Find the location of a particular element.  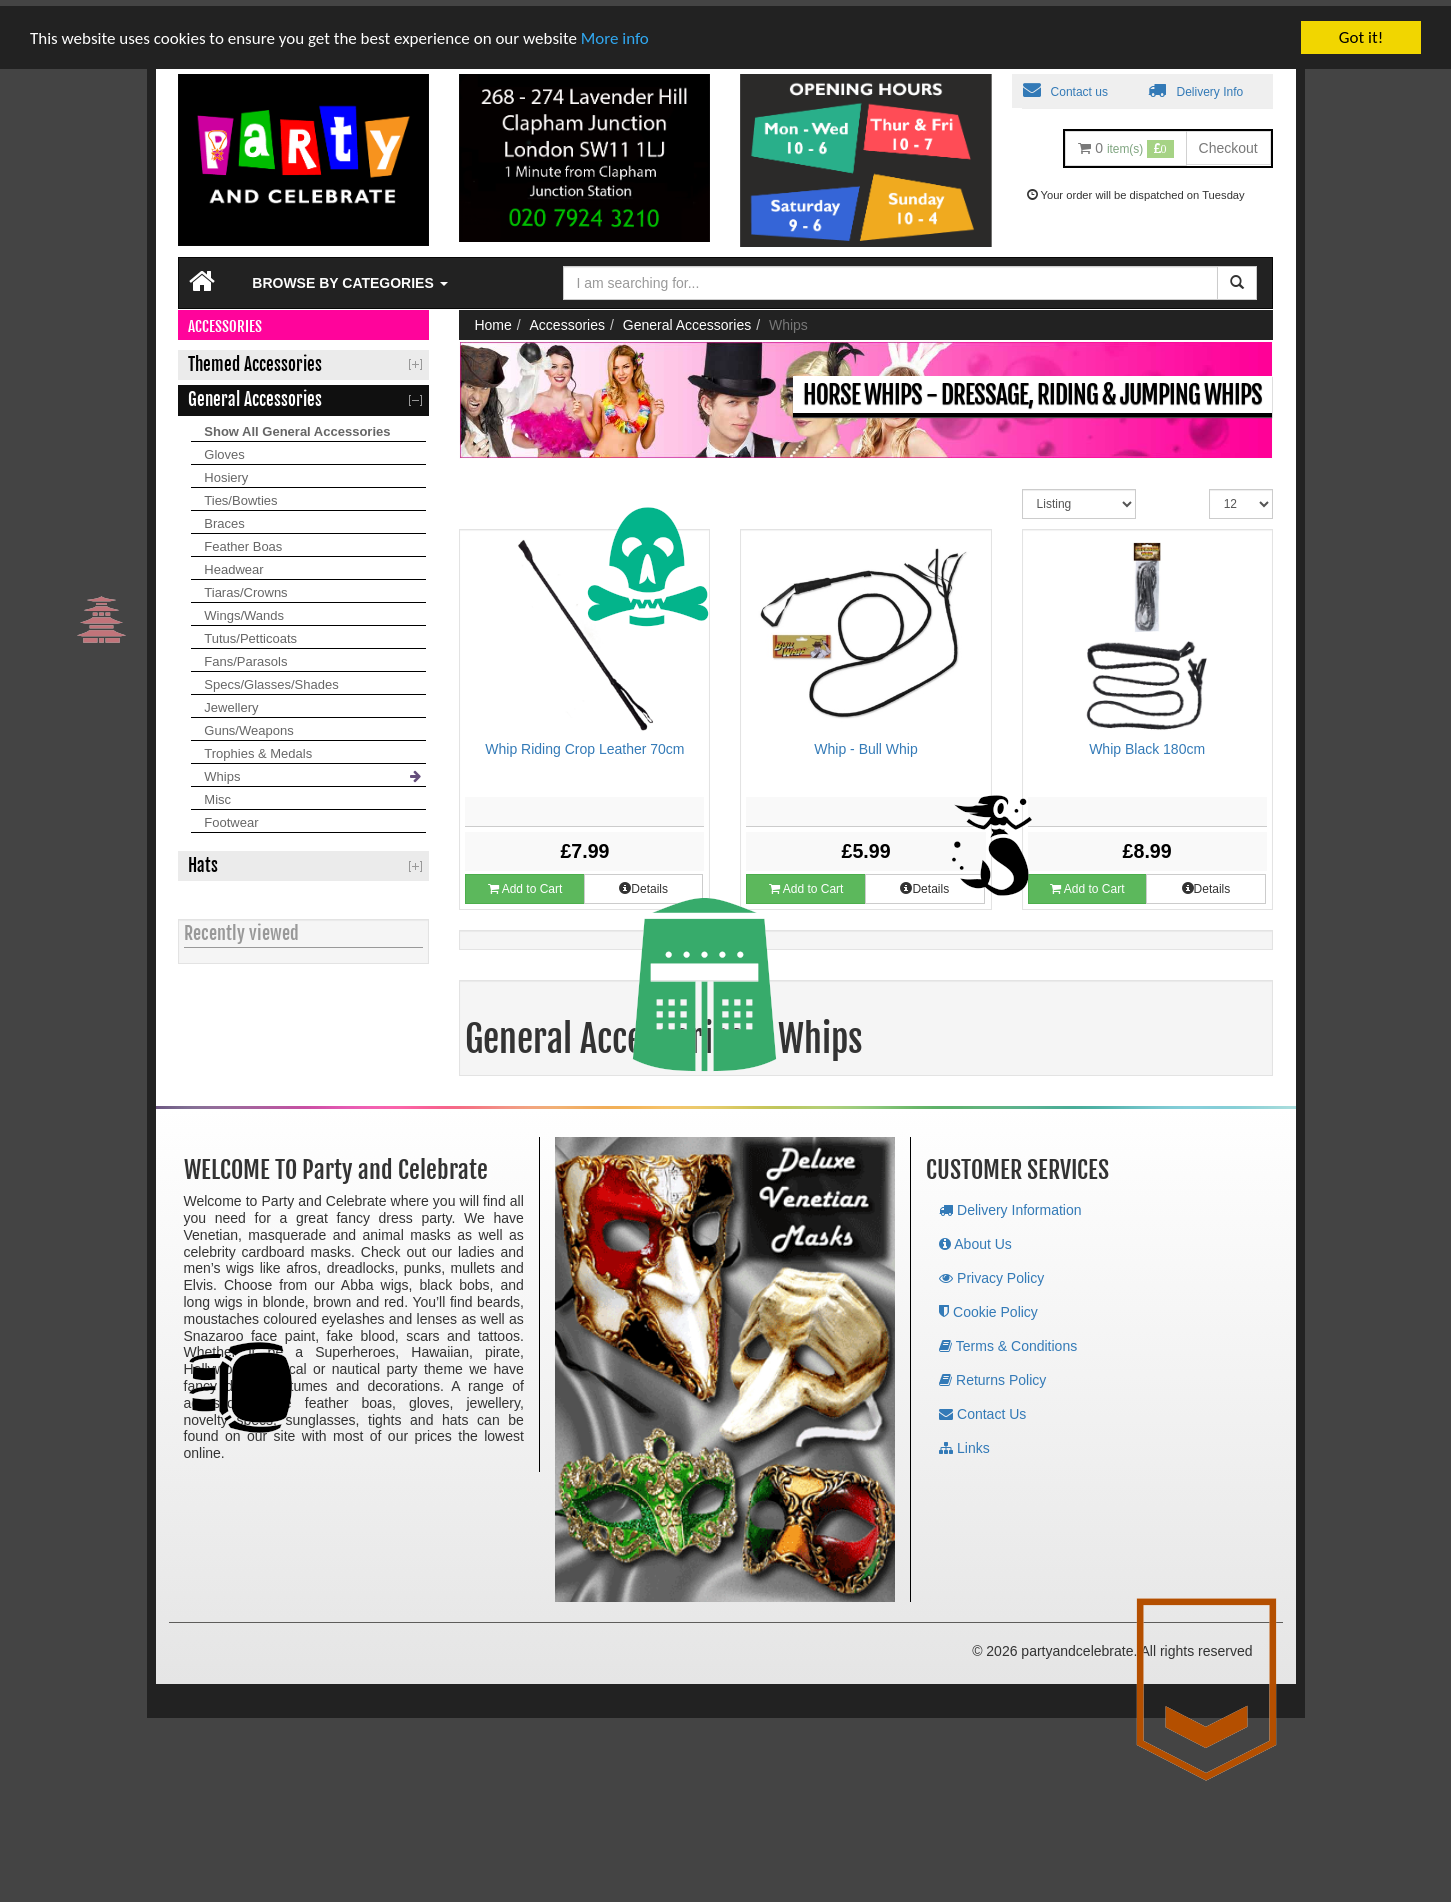

indicates rank 1 or lowest tier status is located at coordinates (1206, 1689).